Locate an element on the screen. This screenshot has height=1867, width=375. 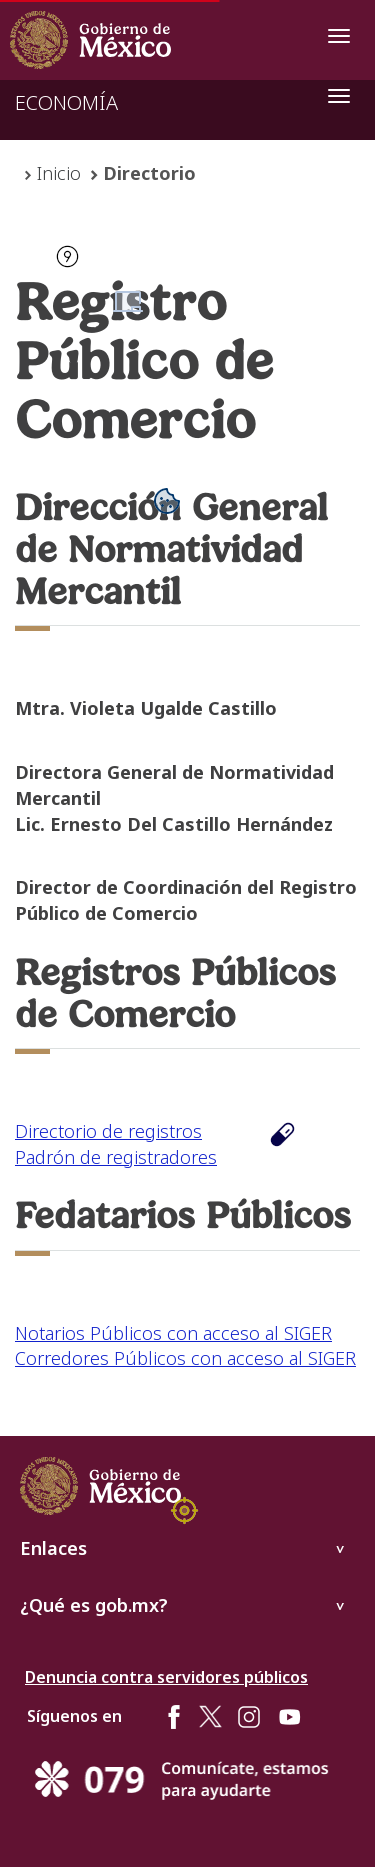
center map on current location is located at coordinates (184, 1510).